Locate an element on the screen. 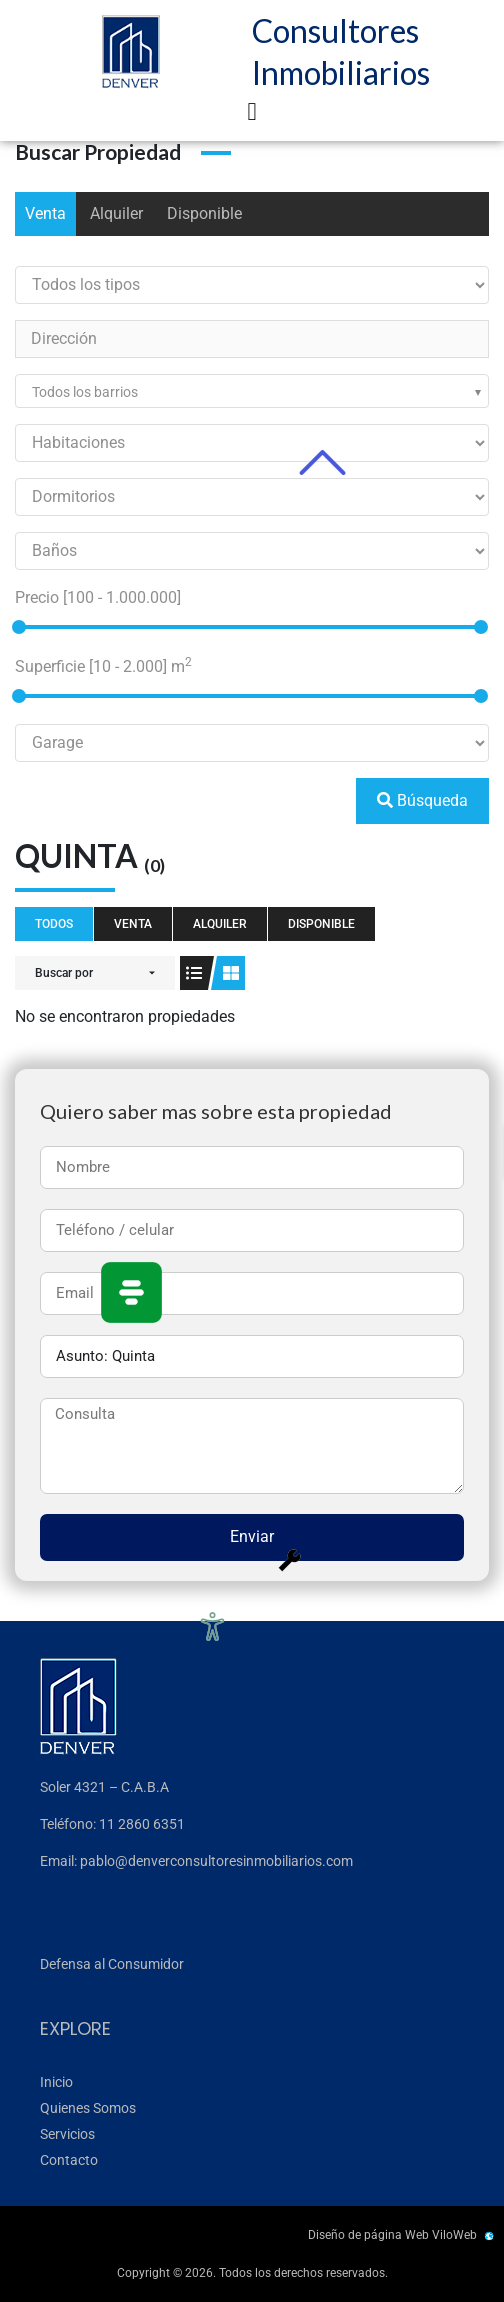  access build or configuration settings is located at coordinates (289, 1560).